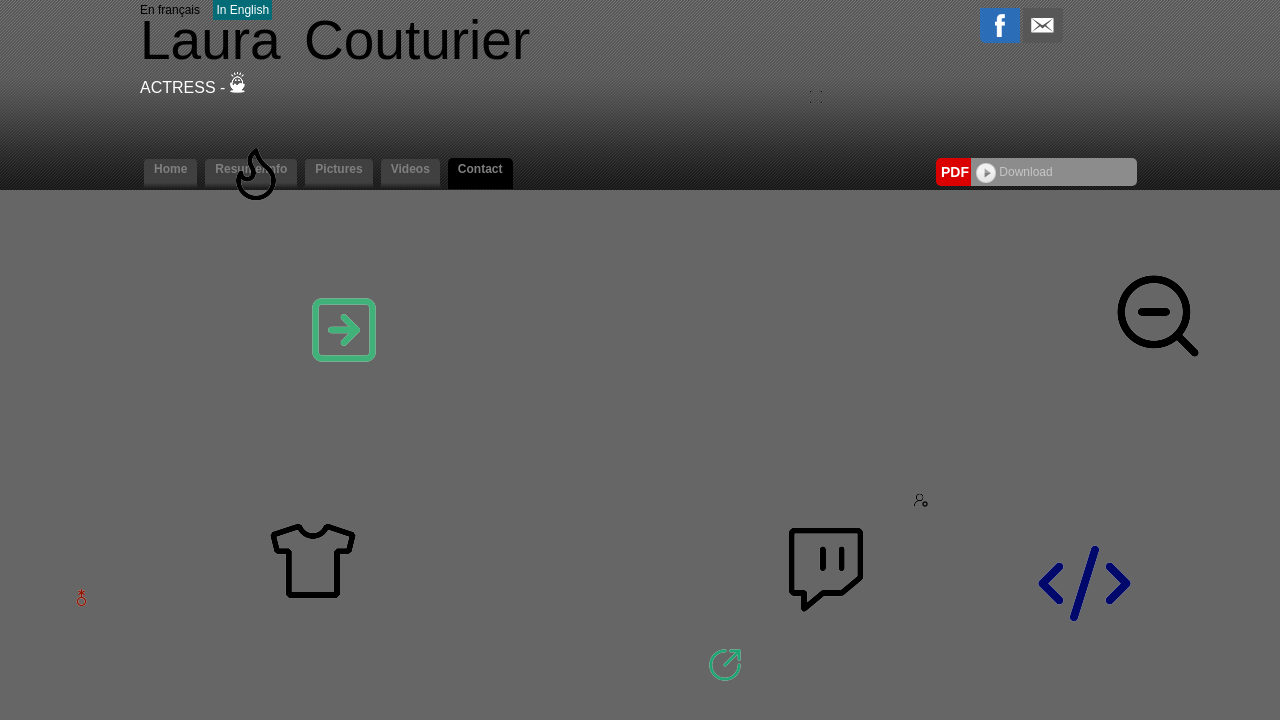 The width and height of the screenshot is (1280, 720). What do you see at coordinates (344, 330) in the screenshot?
I see `proceed to the next step or screen` at bounding box center [344, 330].